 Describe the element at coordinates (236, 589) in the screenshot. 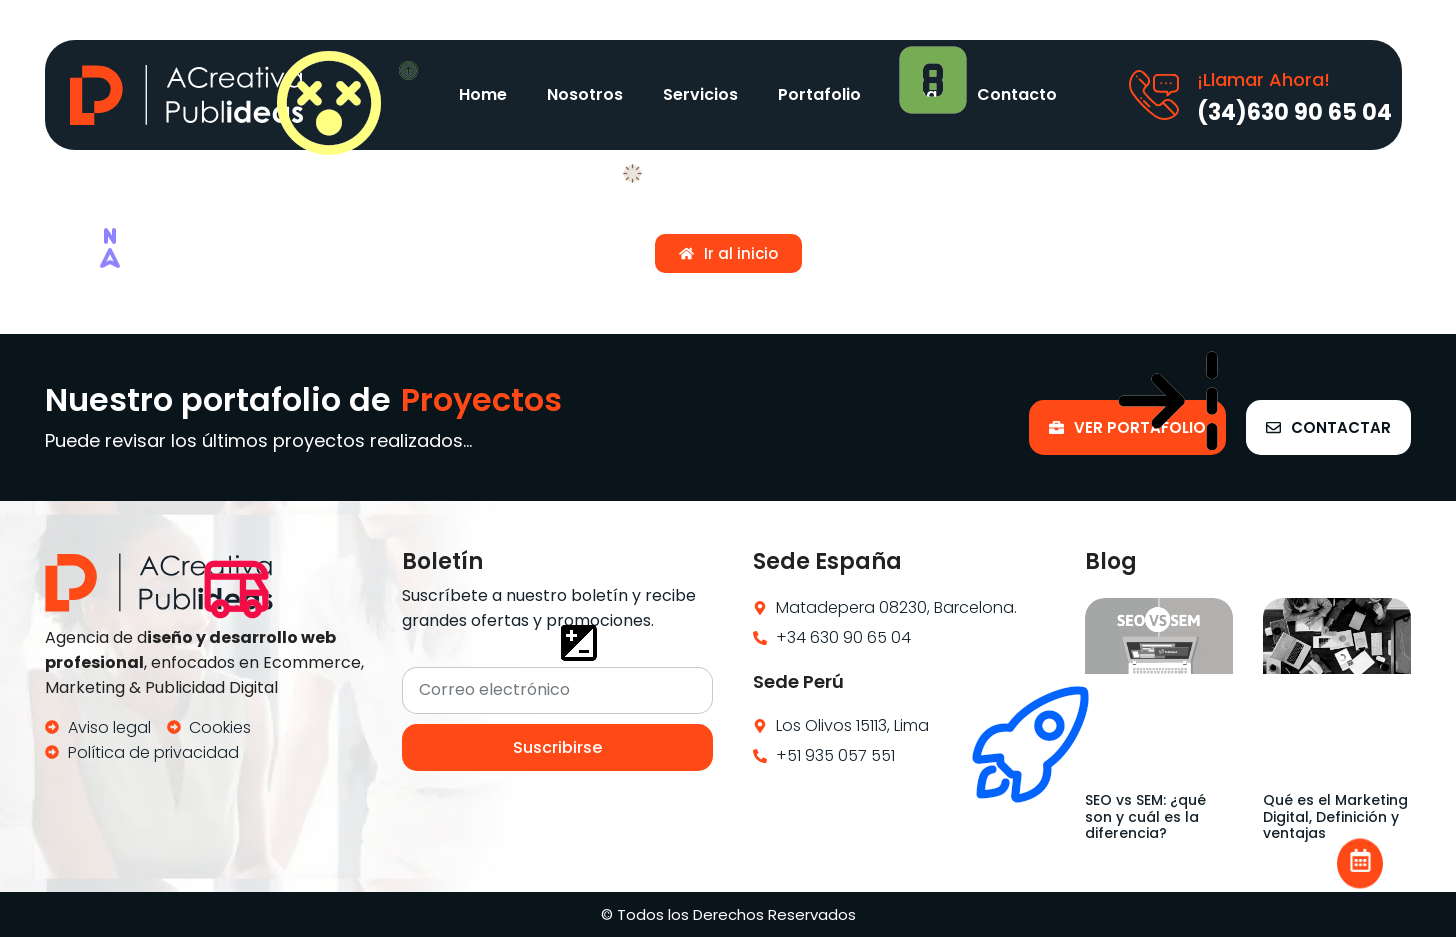

I see `browse camper or RV rentals` at that location.